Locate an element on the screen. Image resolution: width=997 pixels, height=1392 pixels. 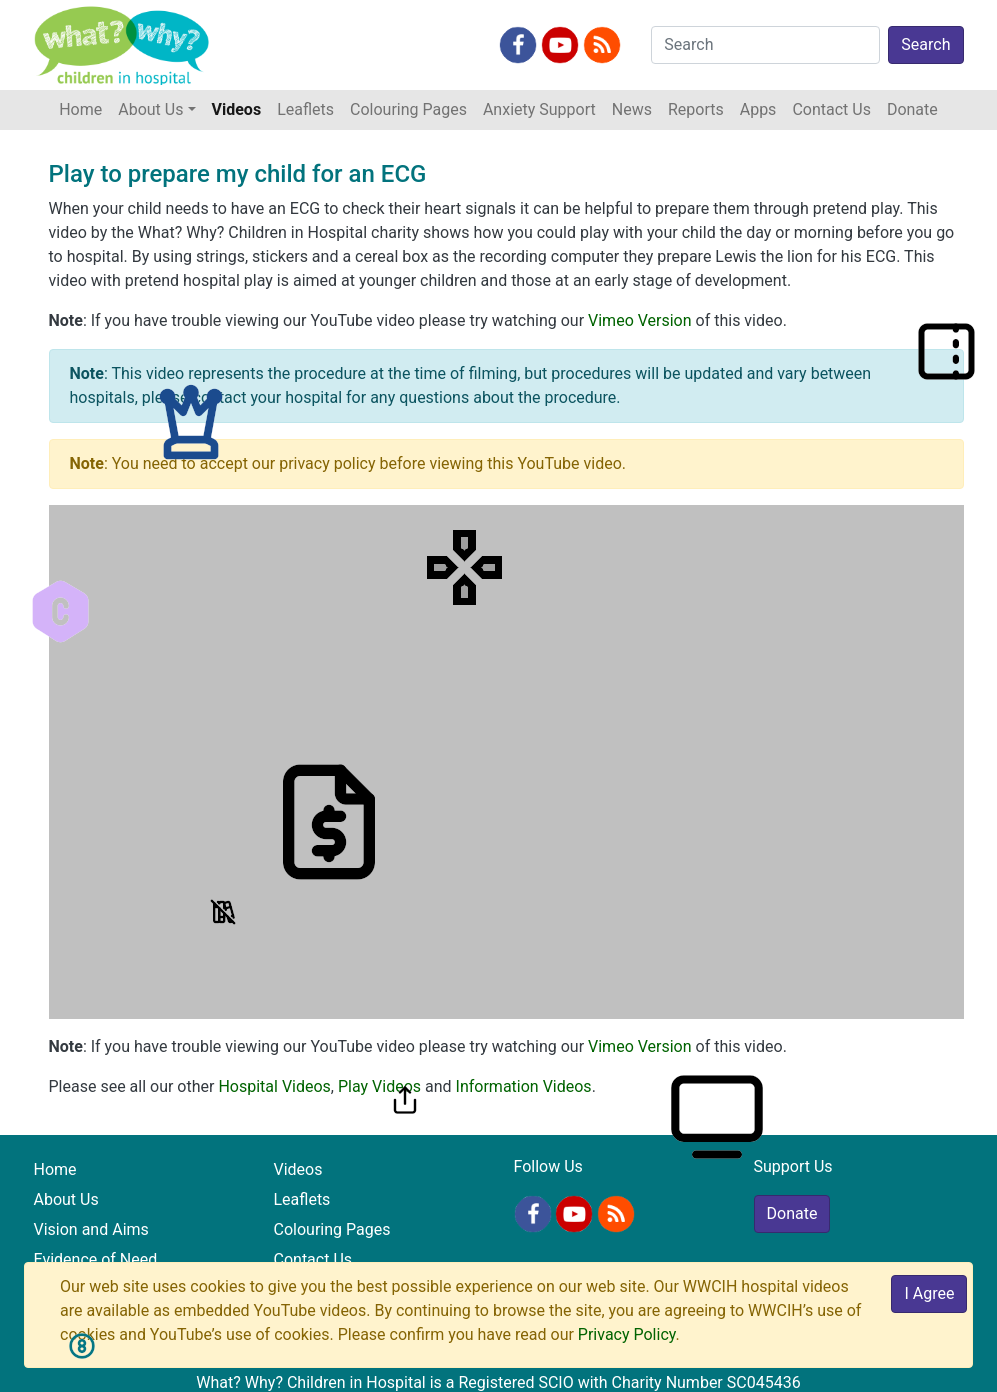
access games or gaming section is located at coordinates (464, 567).